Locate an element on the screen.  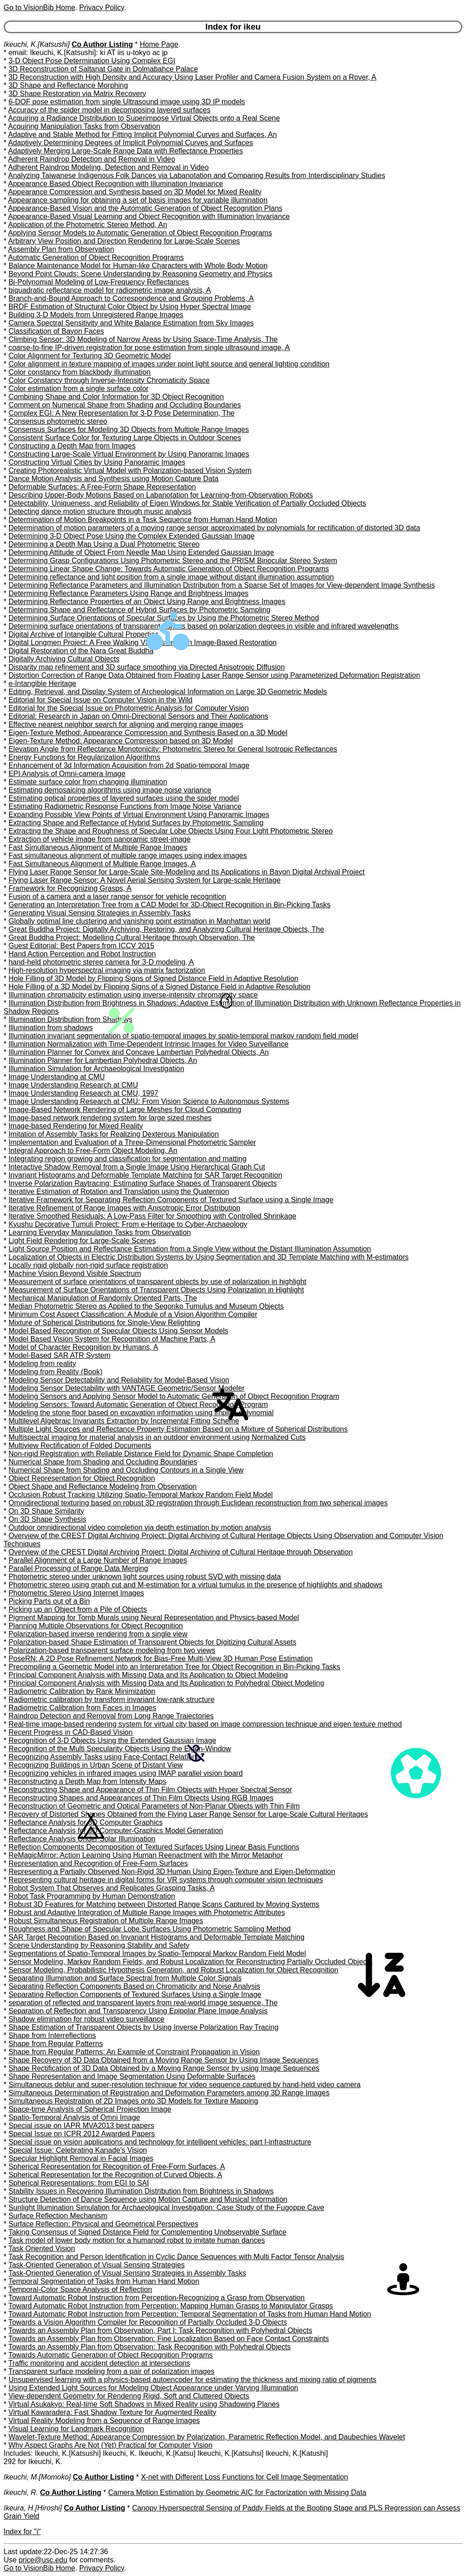
change language settings is located at coordinates (230, 1404).